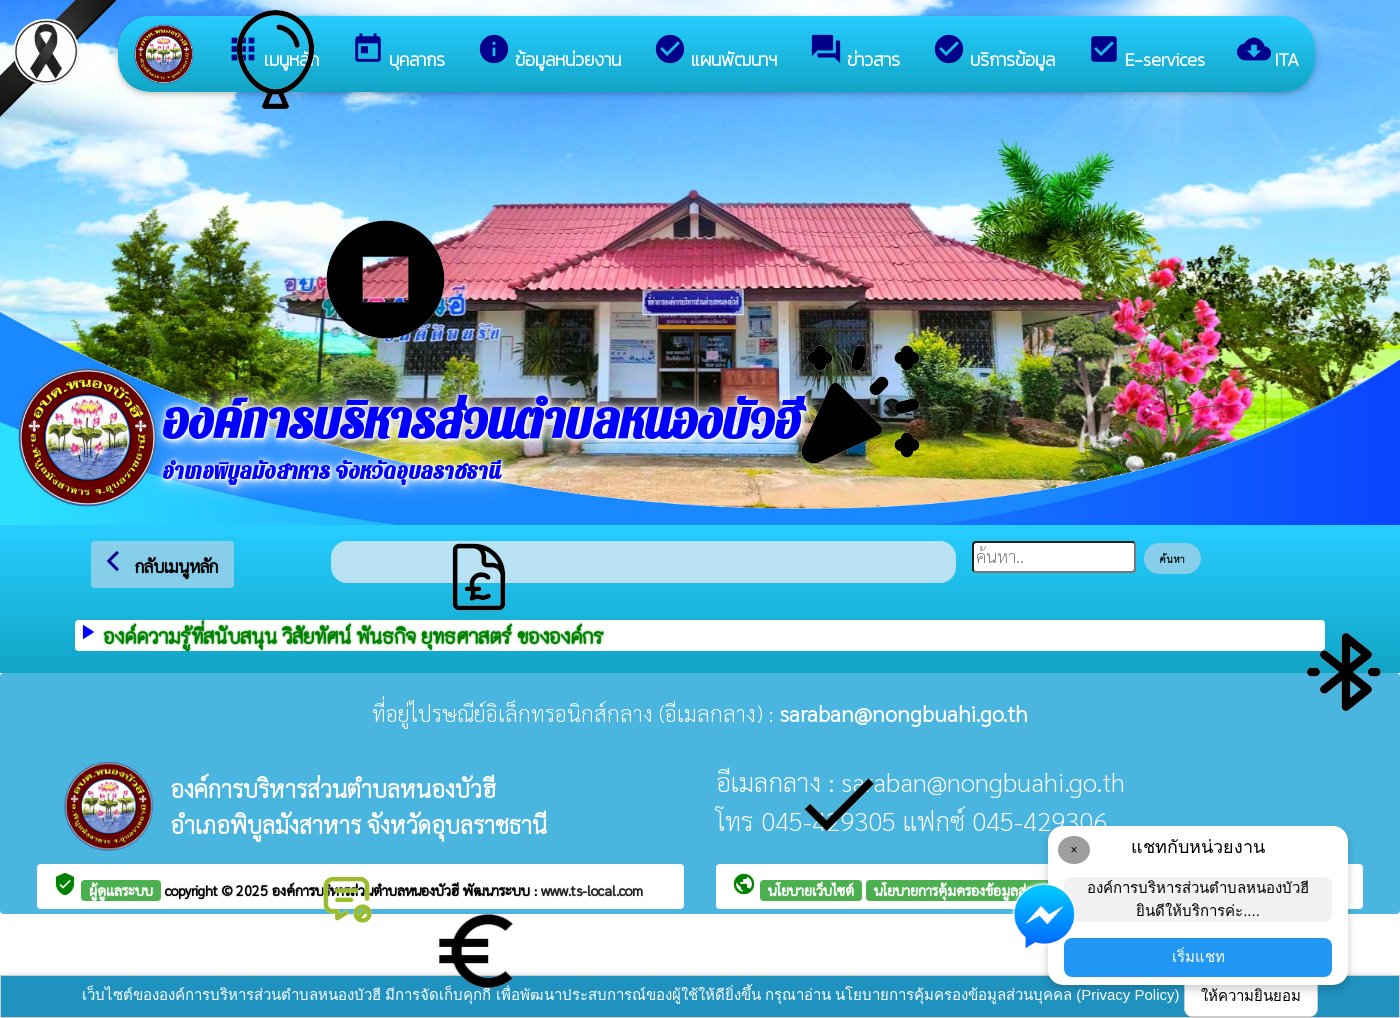  I want to click on confirm or submit an action, so click(838, 803).